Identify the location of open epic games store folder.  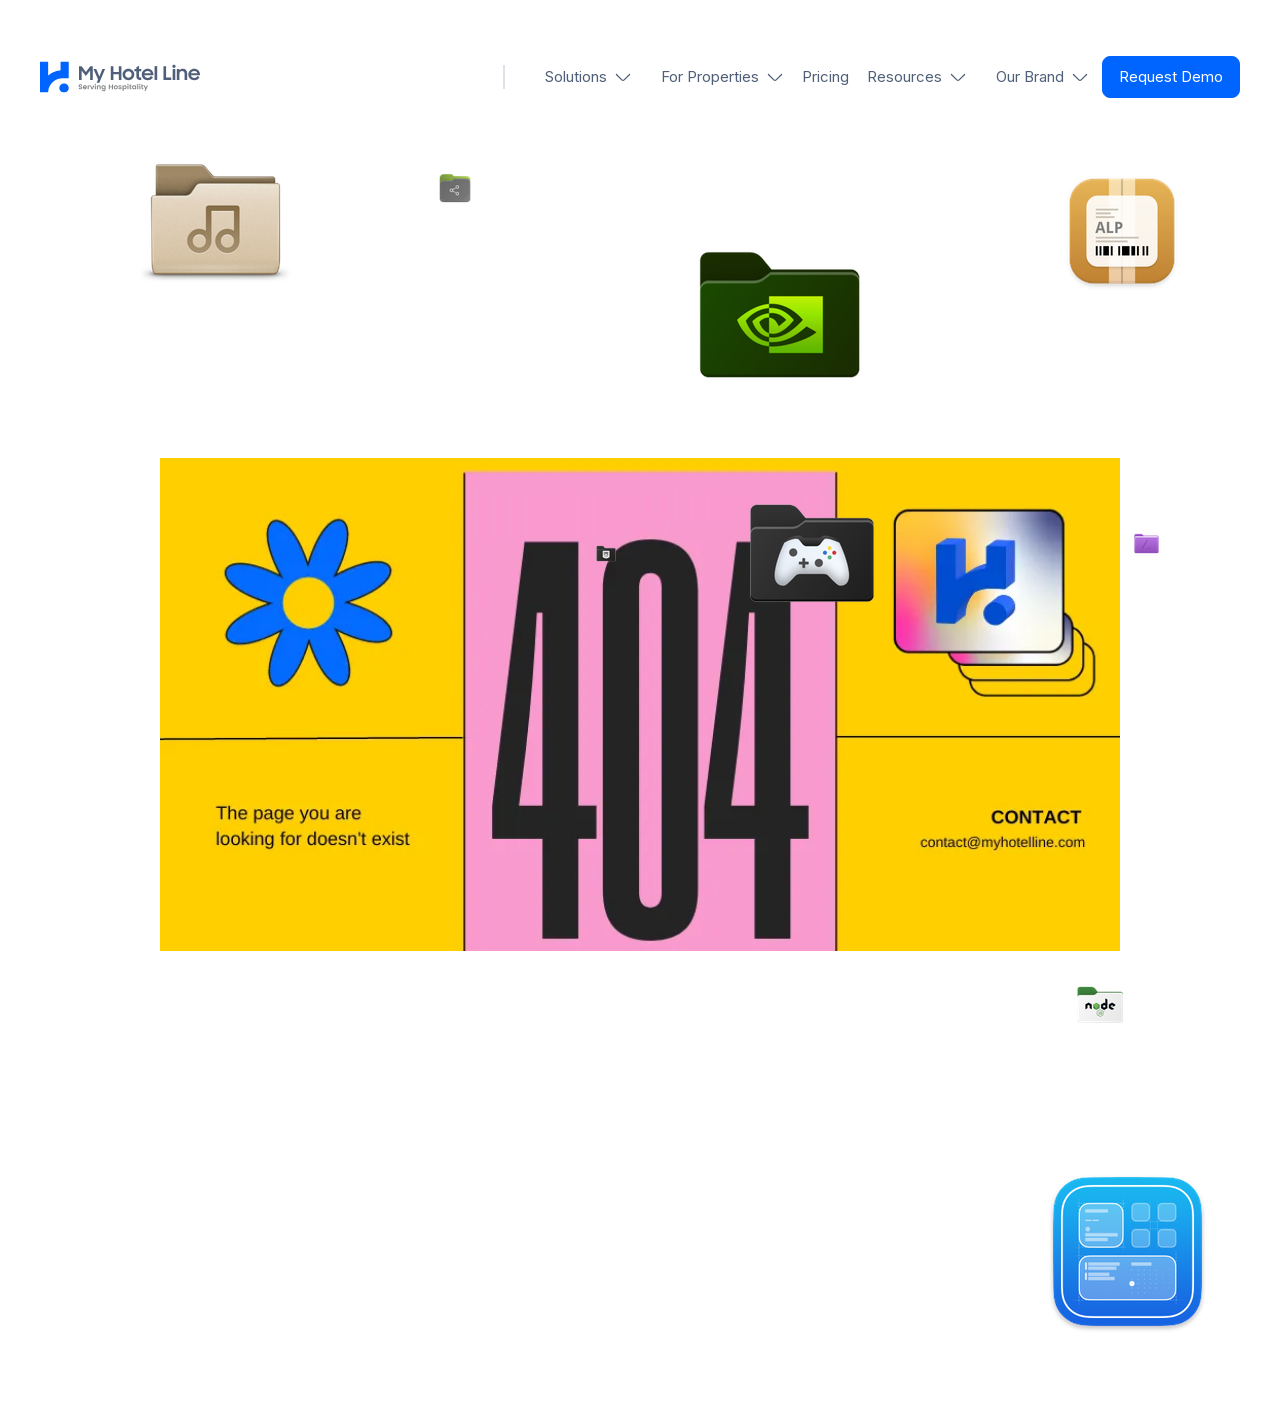
(606, 554).